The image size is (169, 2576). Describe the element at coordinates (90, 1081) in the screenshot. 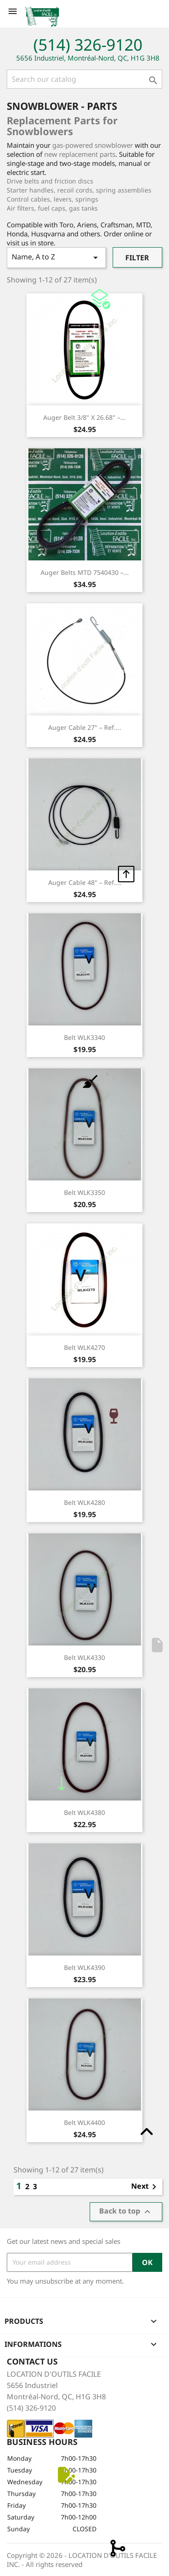

I see `clear or clean up items` at that location.